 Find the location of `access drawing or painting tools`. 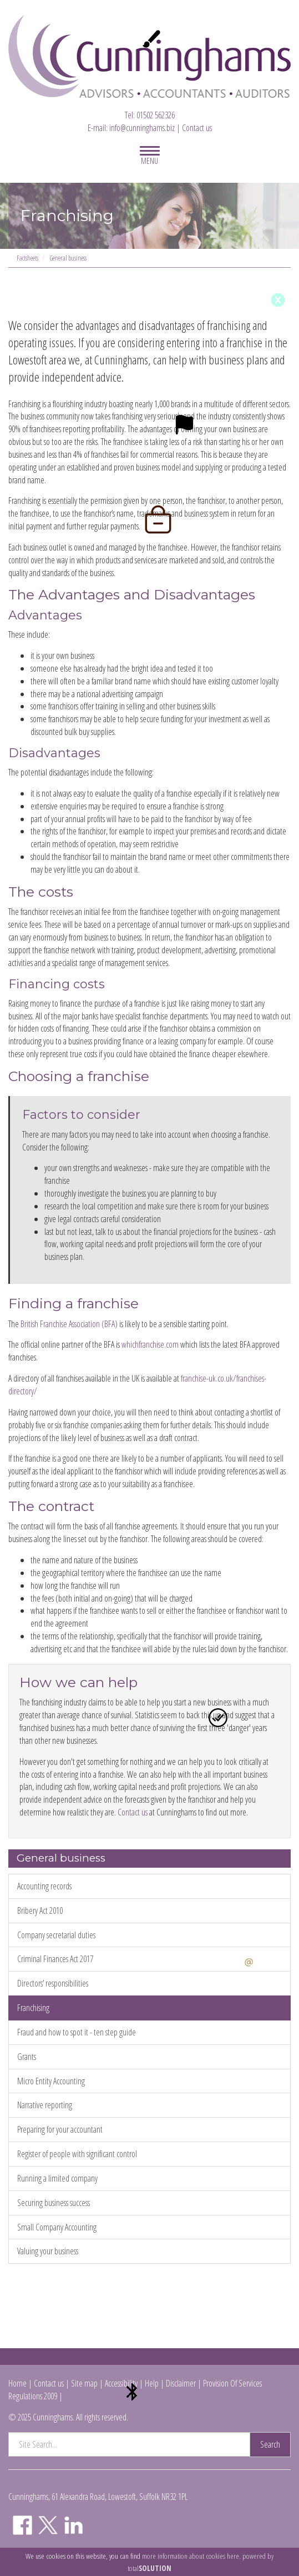

access drawing or painting tools is located at coordinates (151, 39).